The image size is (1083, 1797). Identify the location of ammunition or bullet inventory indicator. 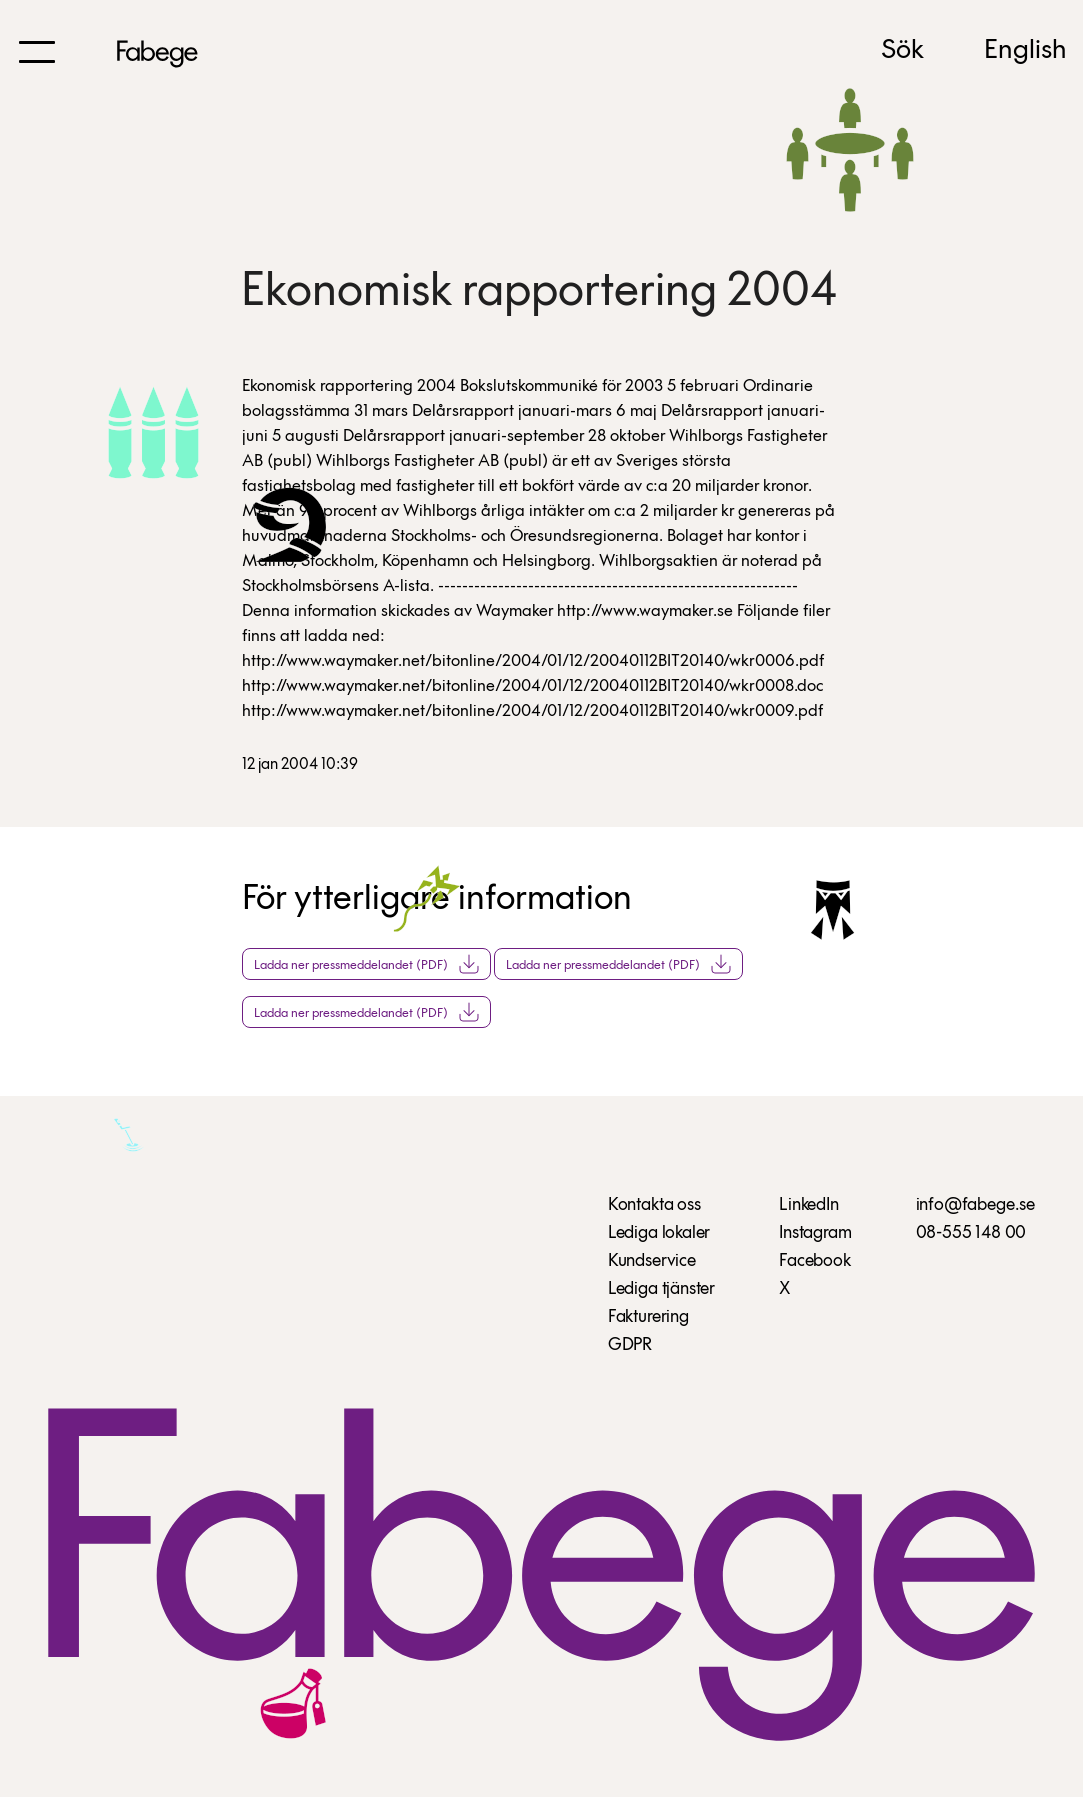
(153, 432).